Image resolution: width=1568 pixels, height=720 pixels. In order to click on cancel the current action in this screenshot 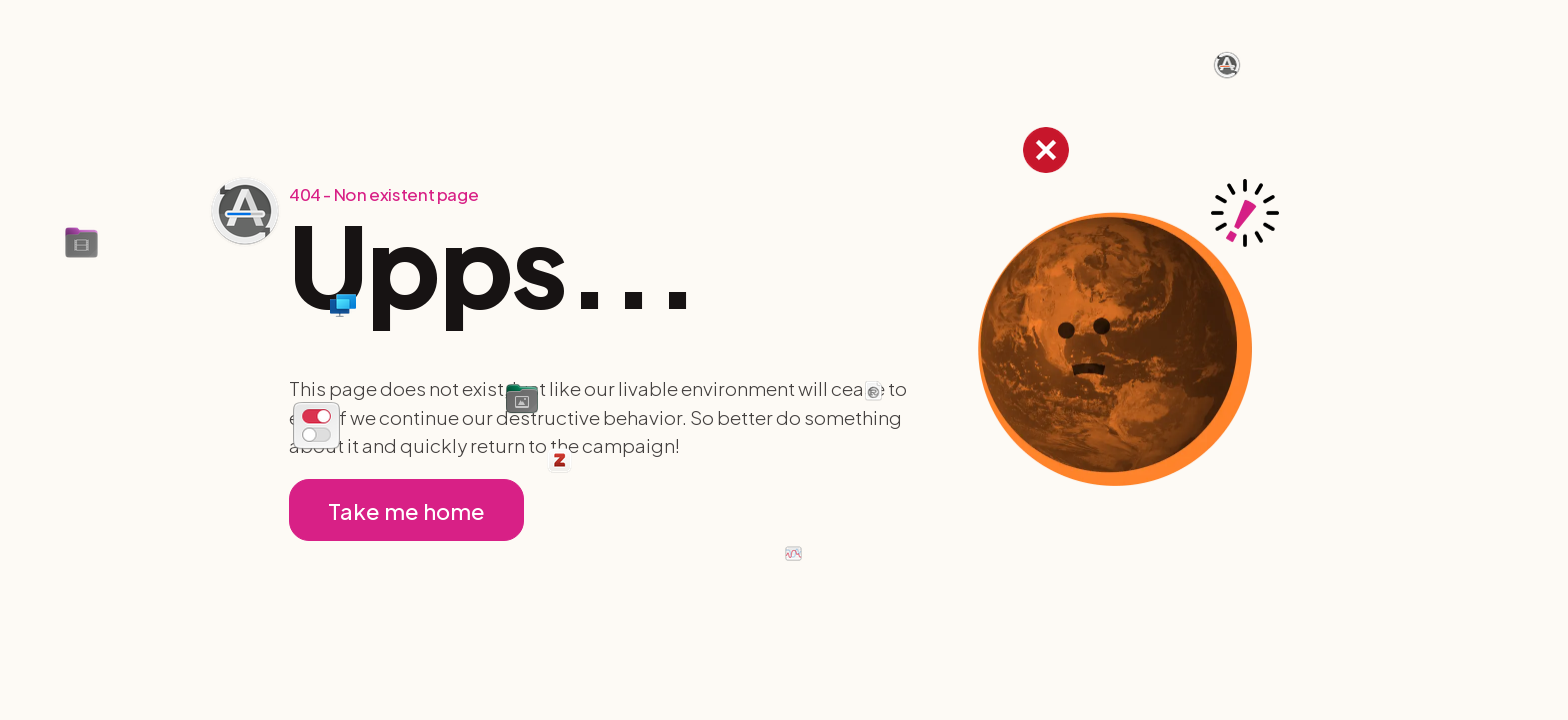, I will do `click(1046, 150)`.